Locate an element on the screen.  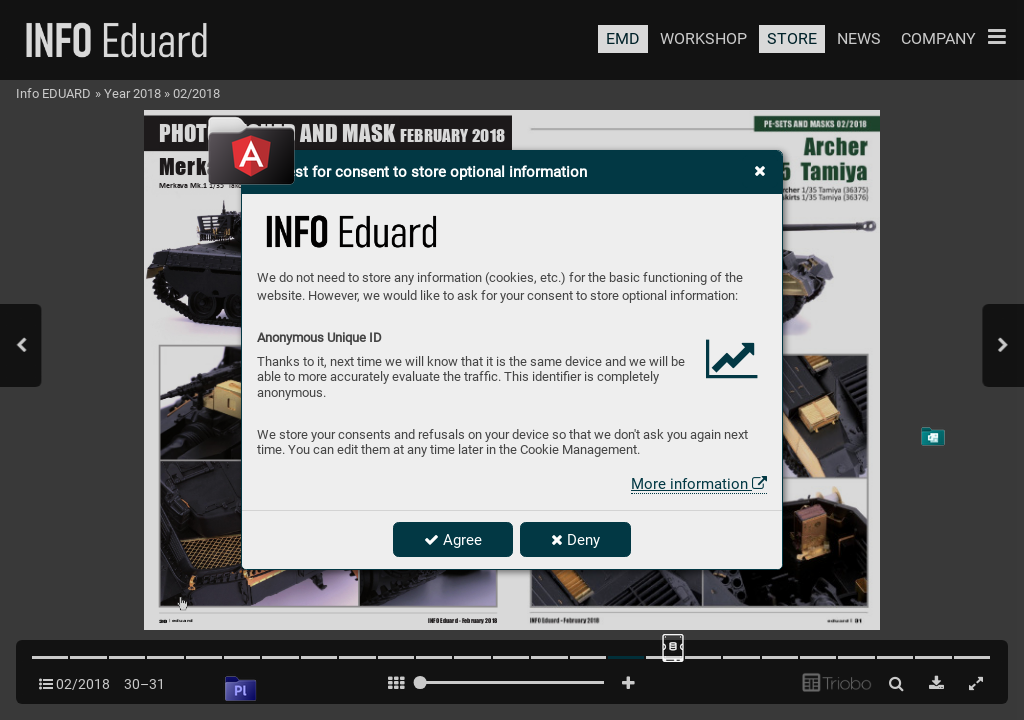
open folder containing adobe prelude project files is located at coordinates (240, 689).